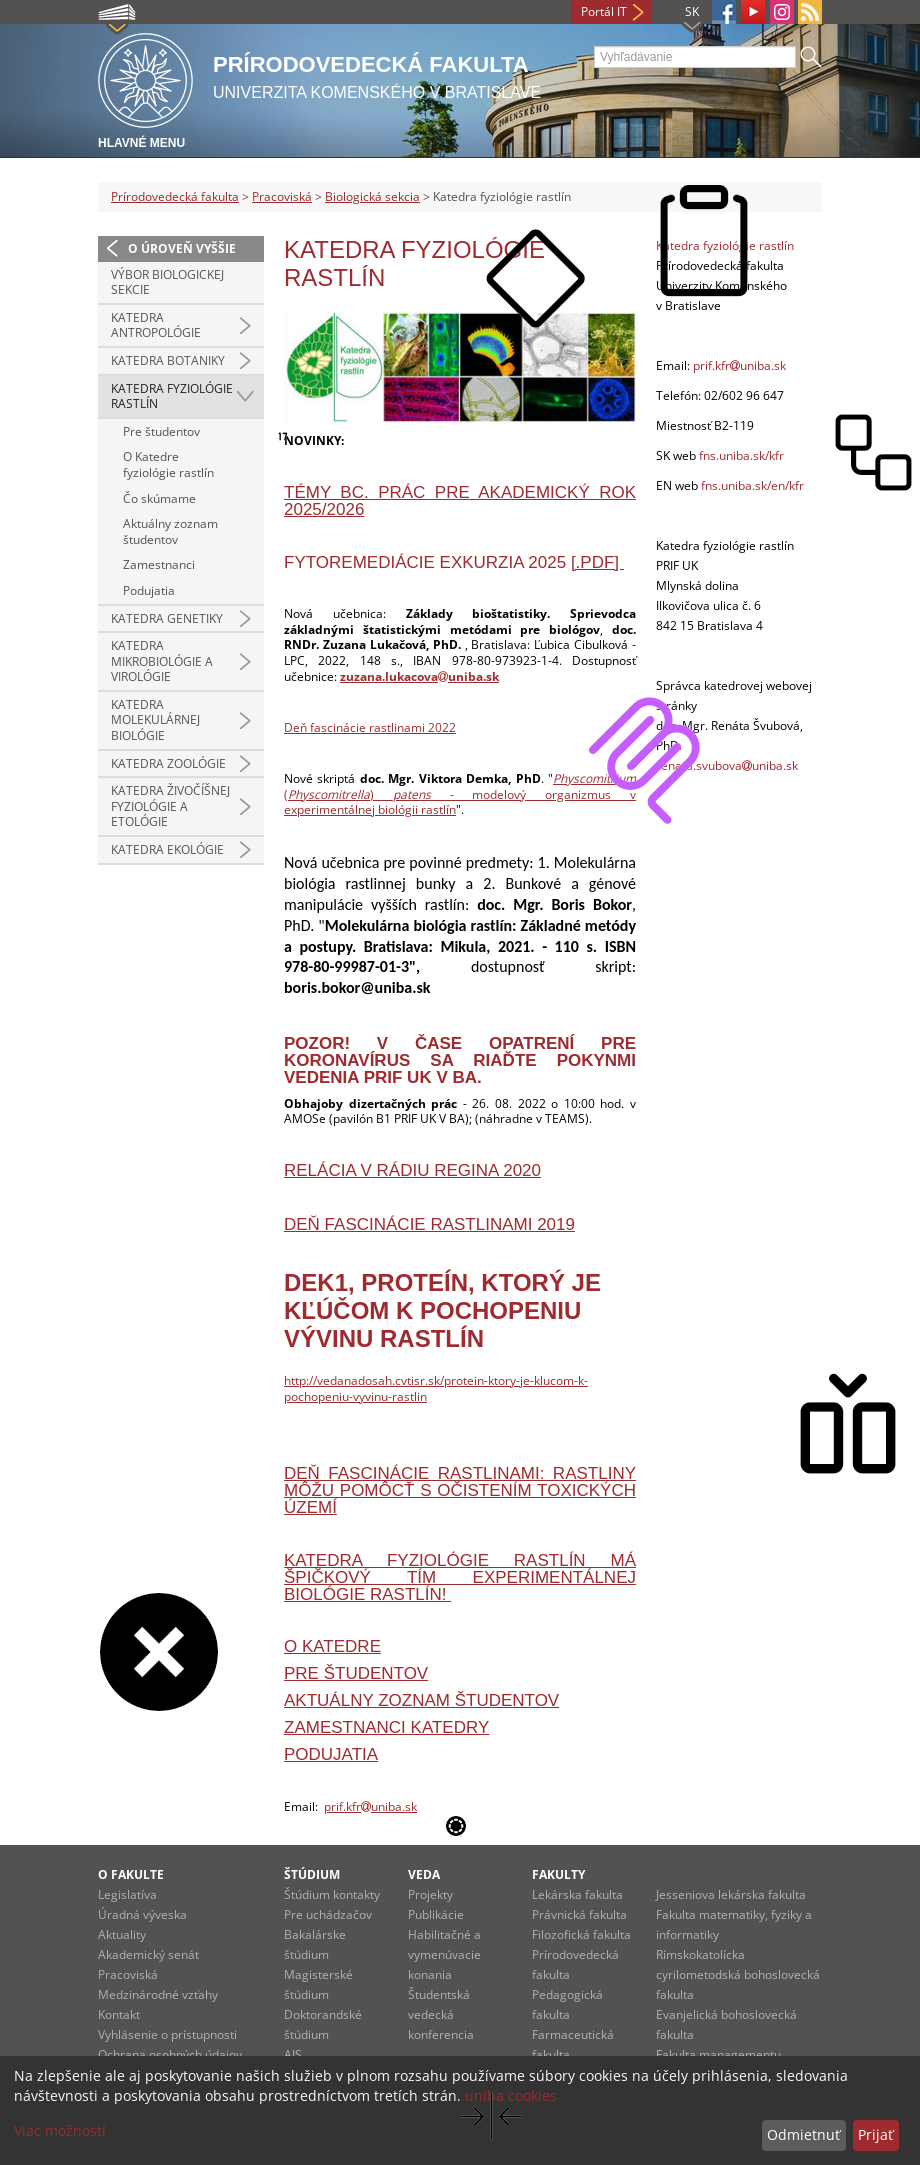  What do you see at coordinates (873, 452) in the screenshot?
I see `view or manage automated workflows` at bounding box center [873, 452].